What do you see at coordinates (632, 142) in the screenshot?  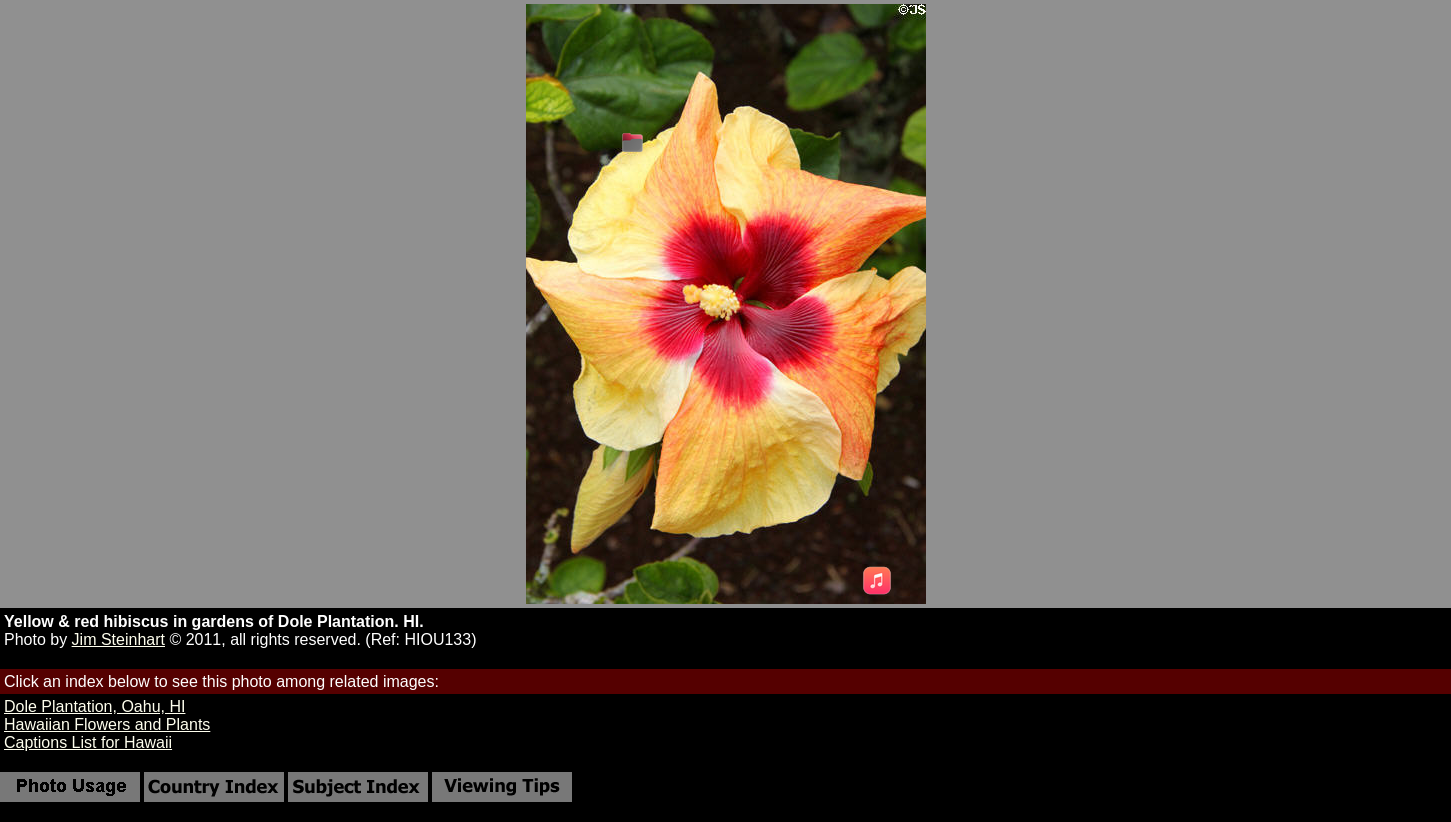 I see `an open folder in the file system` at bounding box center [632, 142].